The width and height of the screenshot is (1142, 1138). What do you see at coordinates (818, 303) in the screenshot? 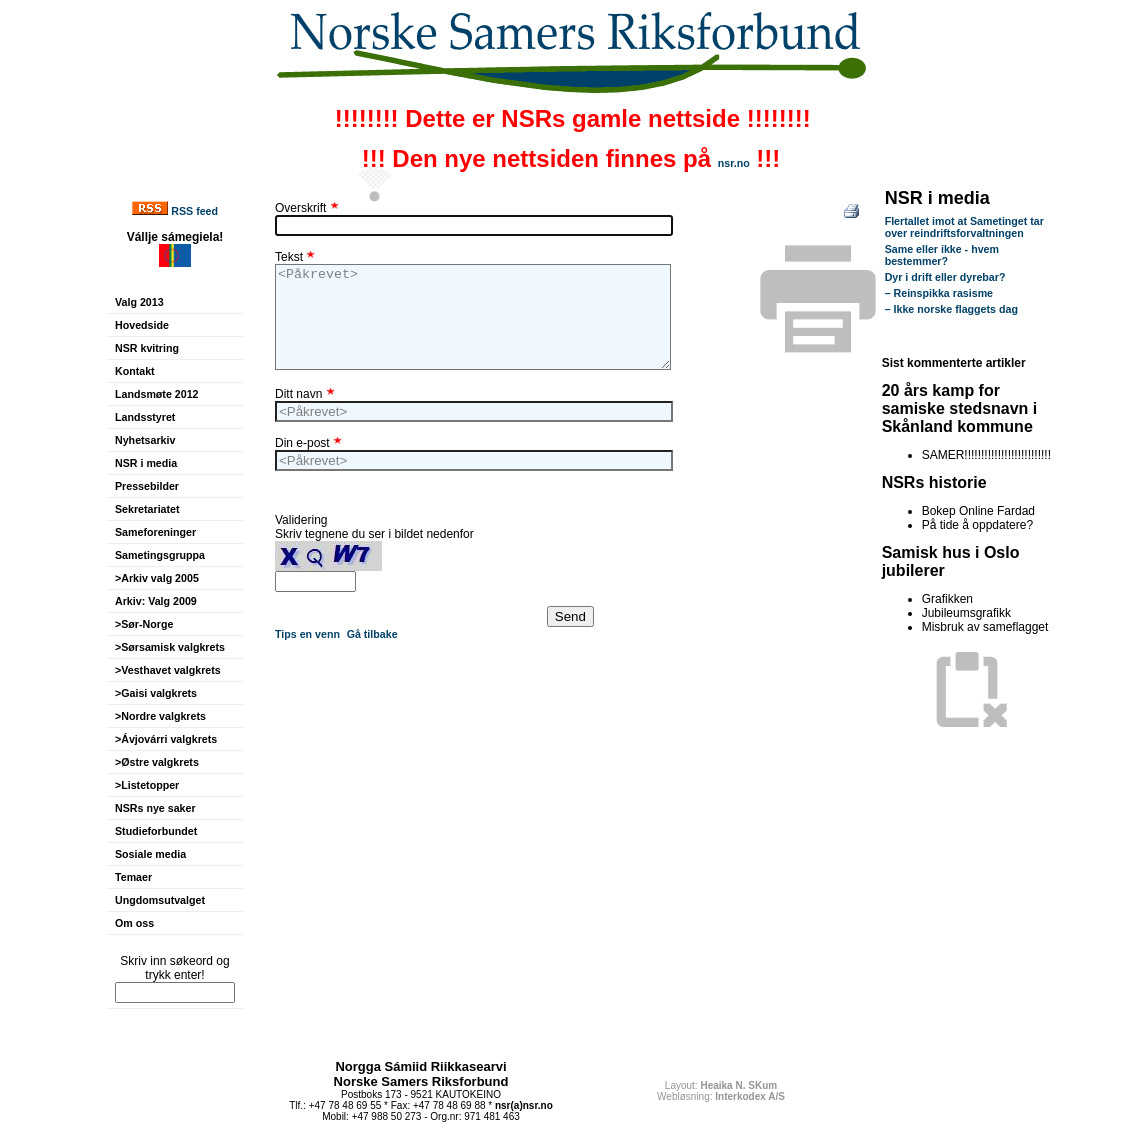
I see `print the current document` at bounding box center [818, 303].